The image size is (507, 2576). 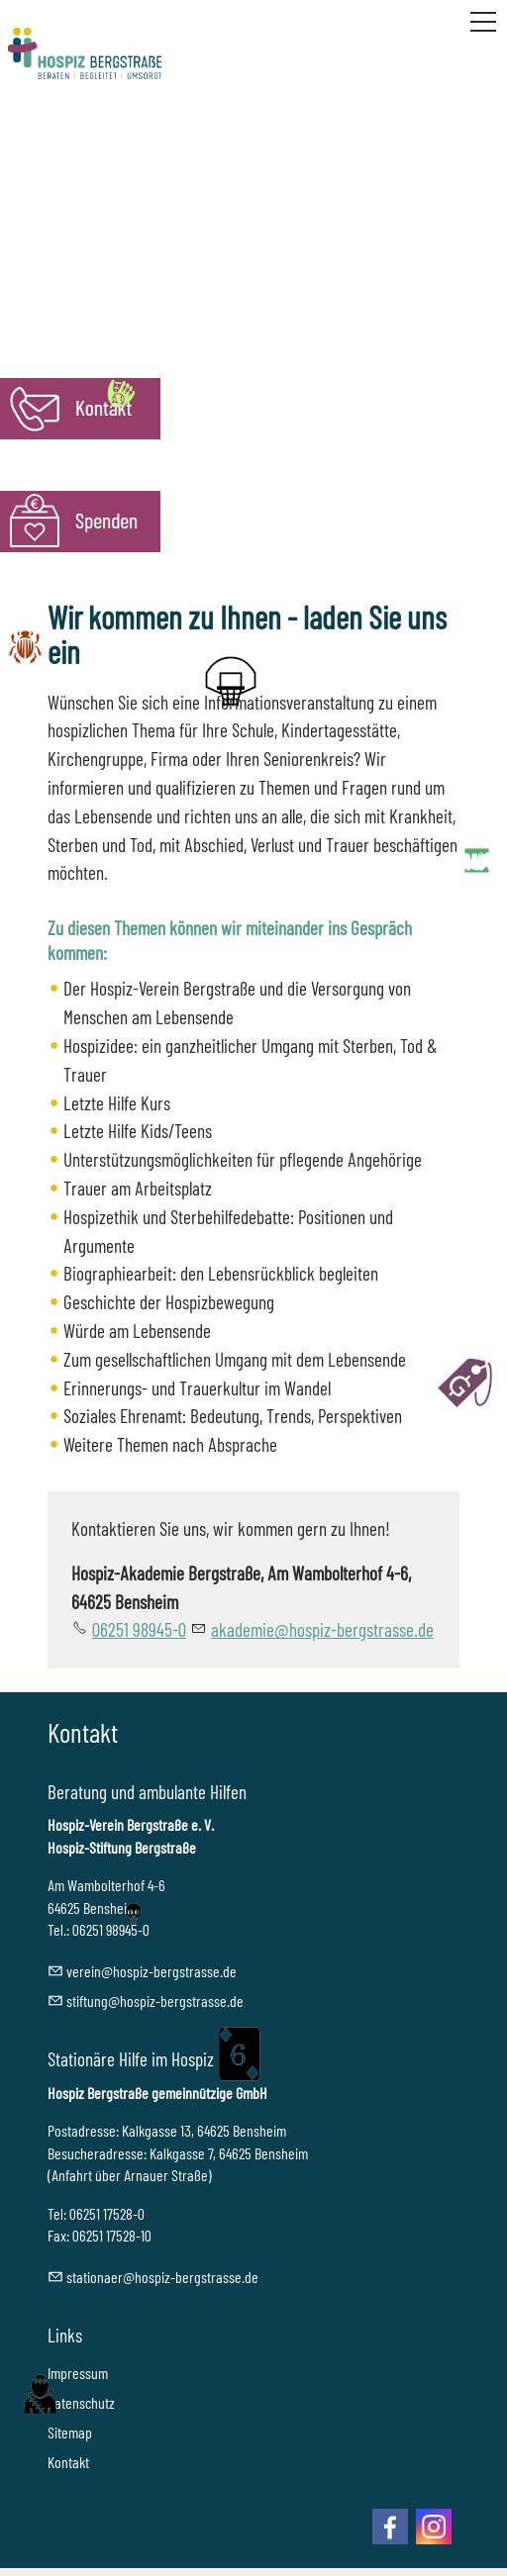 What do you see at coordinates (464, 1383) in the screenshot?
I see `view price or discount information` at bounding box center [464, 1383].